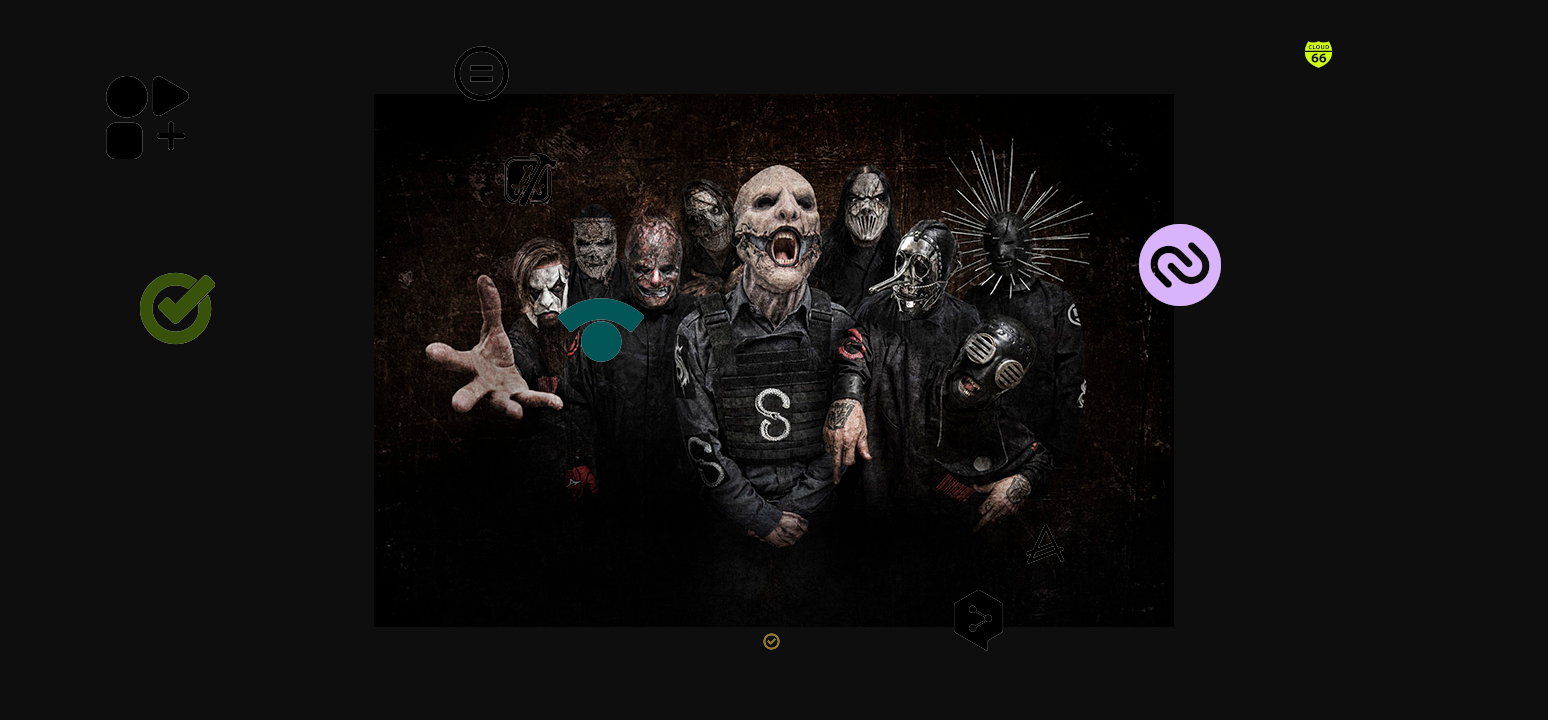  Describe the element at coordinates (978, 620) in the screenshot. I see `open DeepL translator` at that location.